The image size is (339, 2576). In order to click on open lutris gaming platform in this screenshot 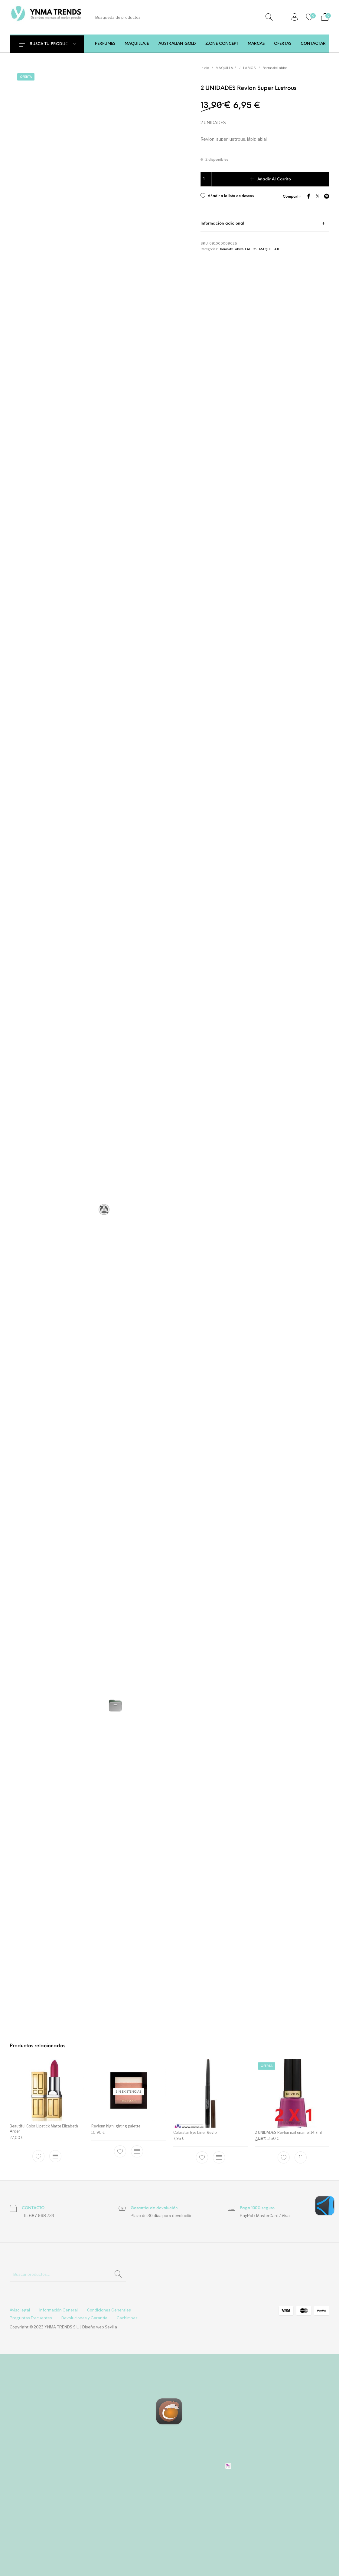, I will do `click(169, 2411)`.